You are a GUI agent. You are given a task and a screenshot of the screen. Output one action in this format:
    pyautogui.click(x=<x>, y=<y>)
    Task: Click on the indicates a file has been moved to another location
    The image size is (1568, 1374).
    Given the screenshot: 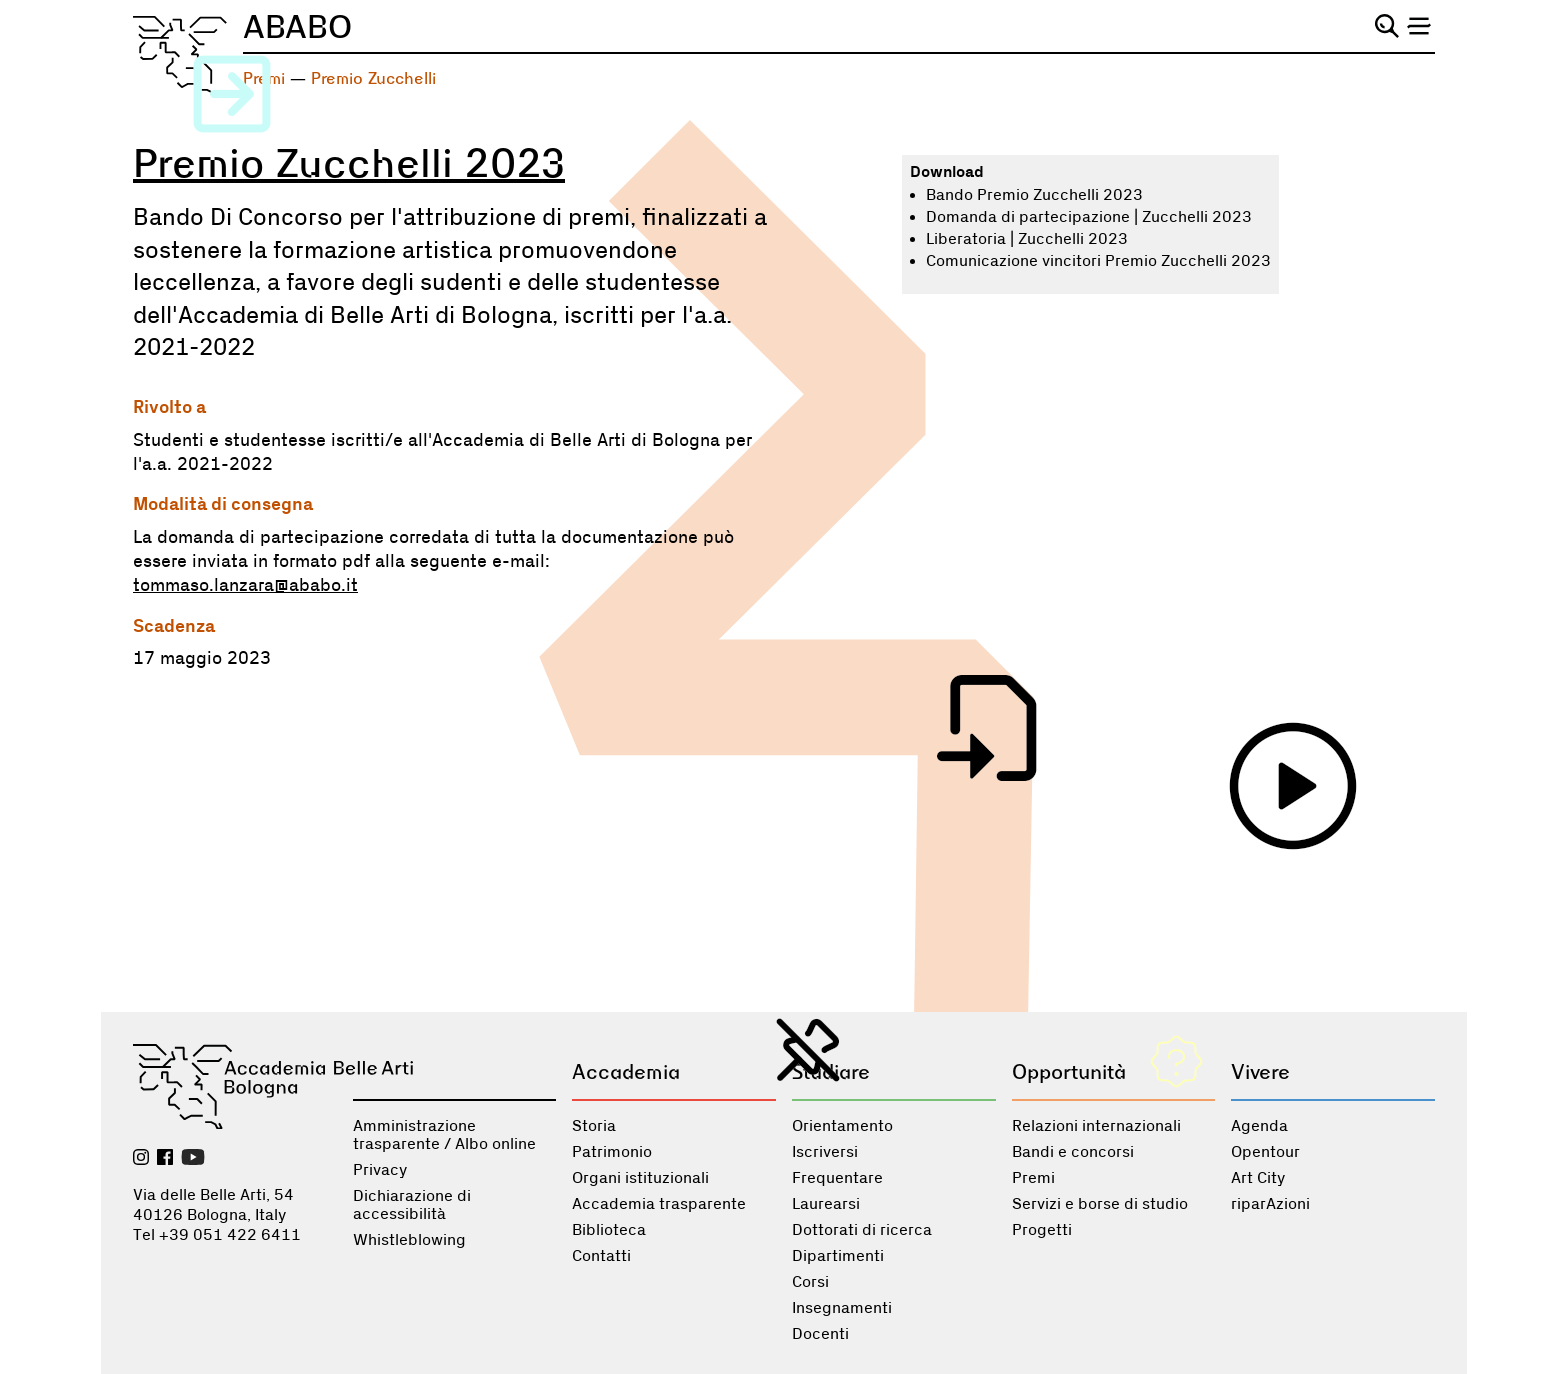 What is the action you would take?
    pyautogui.click(x=990, y=728)
    